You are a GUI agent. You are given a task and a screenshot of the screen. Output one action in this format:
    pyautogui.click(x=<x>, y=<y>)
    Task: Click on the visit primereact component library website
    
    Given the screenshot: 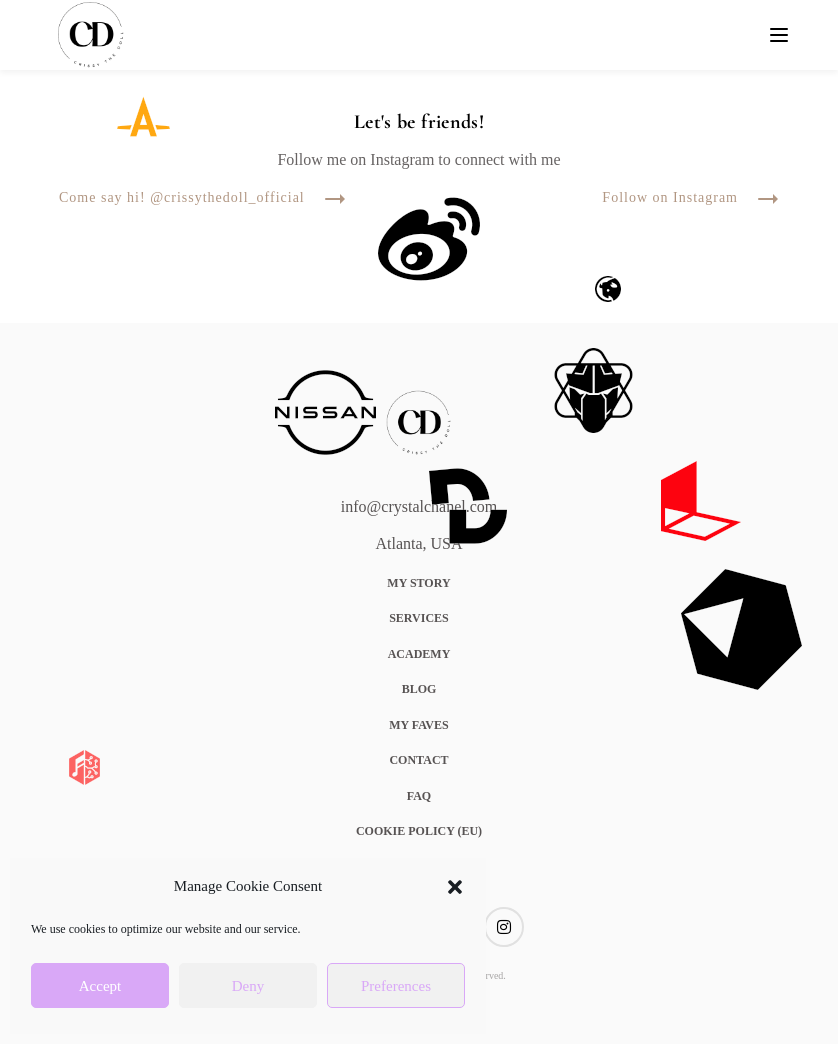 What is the action you would take?
    pyautogui.click(x=593, y=390)
    